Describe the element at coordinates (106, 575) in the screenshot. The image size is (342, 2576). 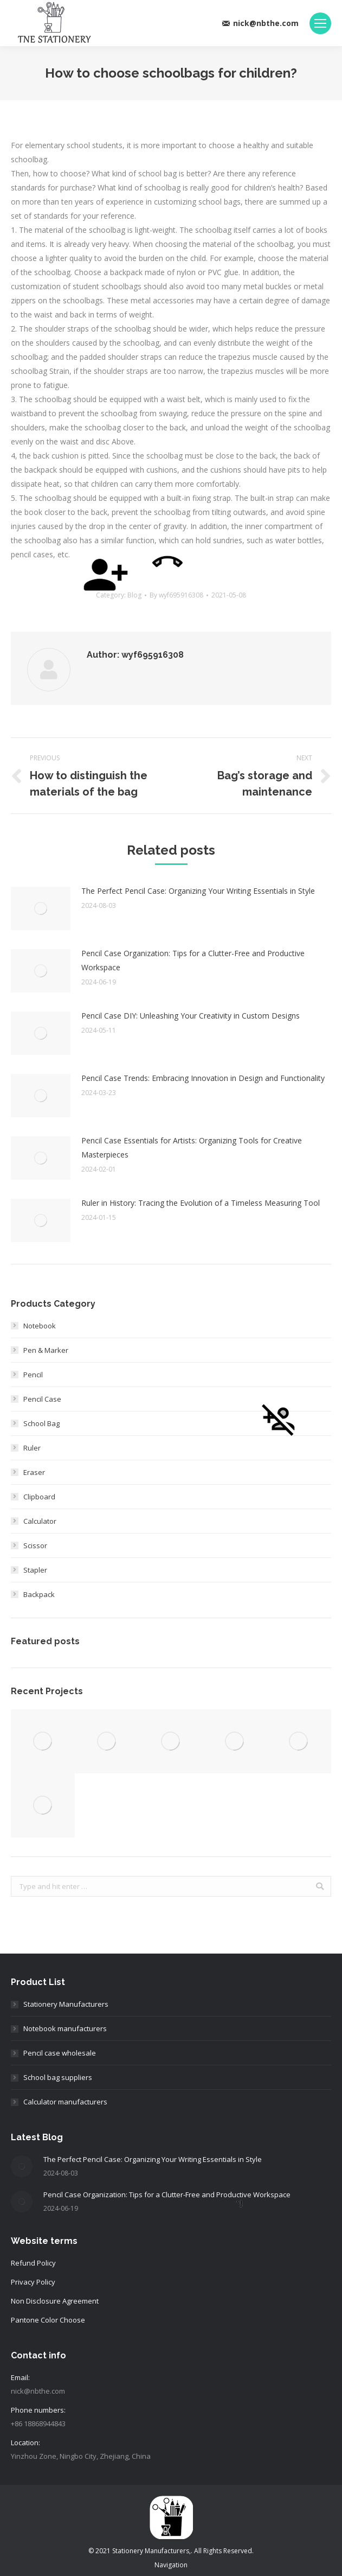
I see `add a new contact or friend` at that location.